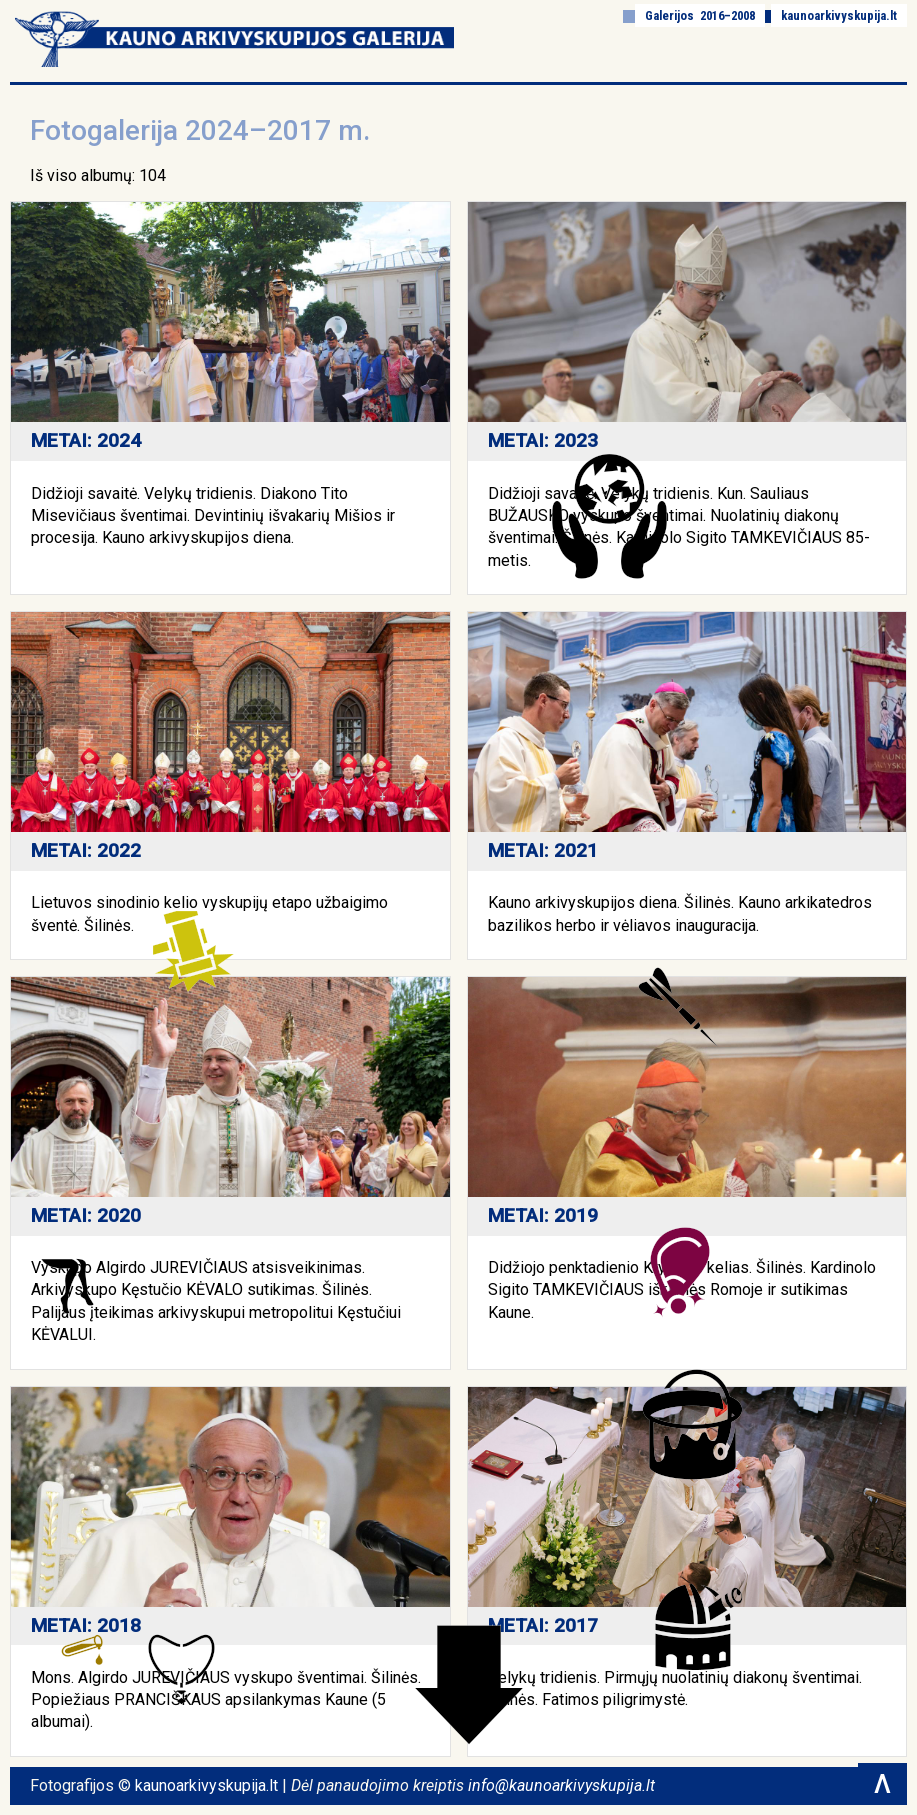  What do you see at coordinates (181, 1669) in the screenshot?
I see `equip or view jewelry item` at bounding box center [181, 1669].